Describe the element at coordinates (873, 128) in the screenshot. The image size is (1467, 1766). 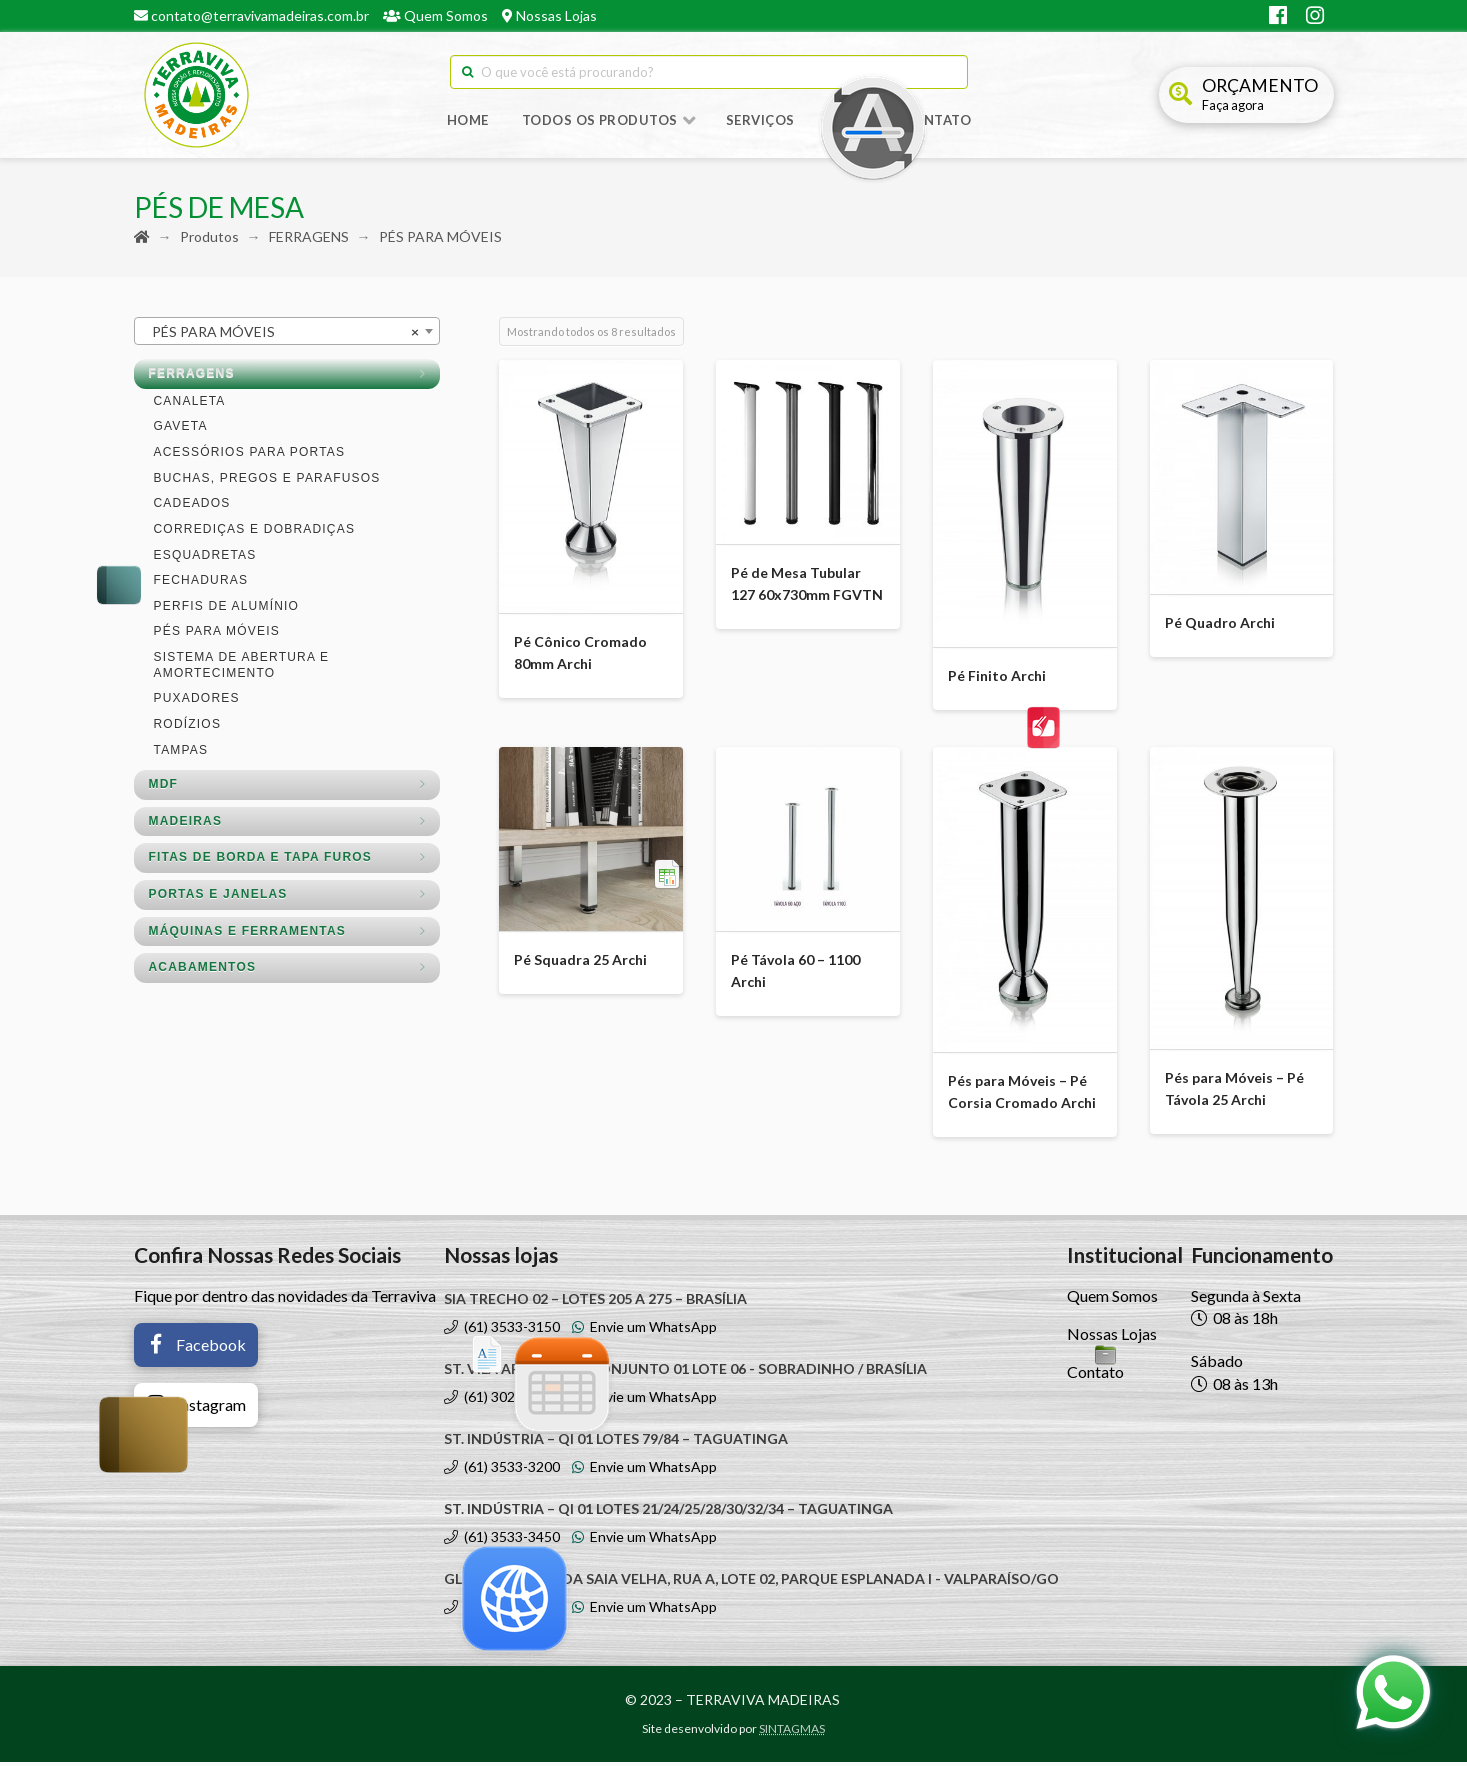
I see `check for available software updates` at that location.